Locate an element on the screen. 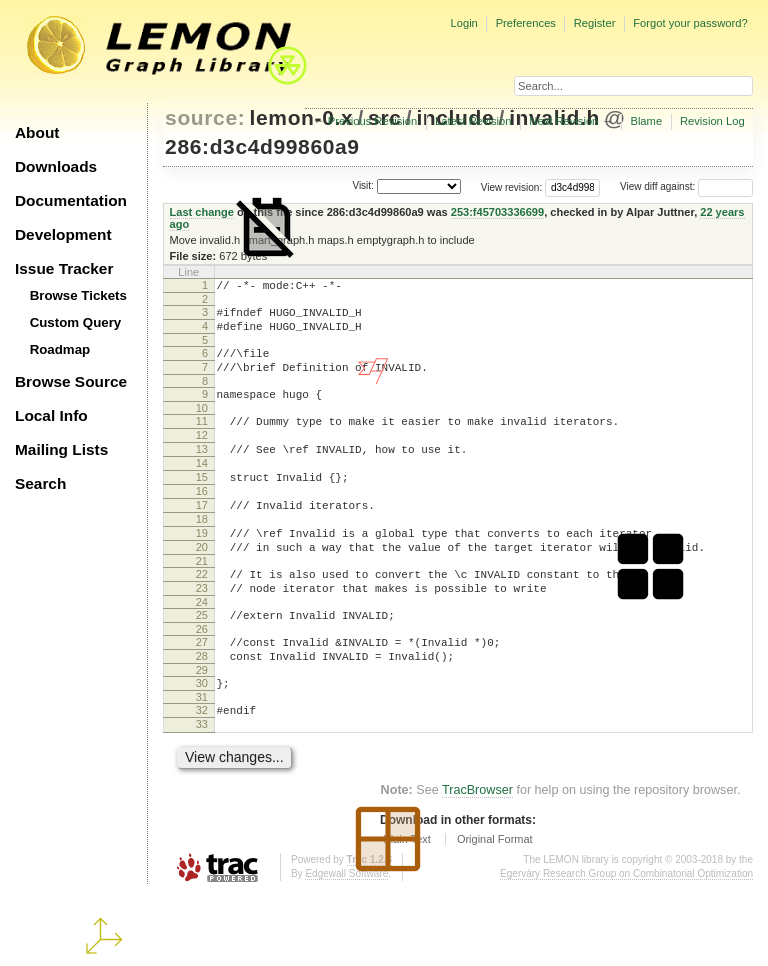 The height and width of the screenshot is (966, 768). no backpacks allowed is located at coordinates (267, 227).